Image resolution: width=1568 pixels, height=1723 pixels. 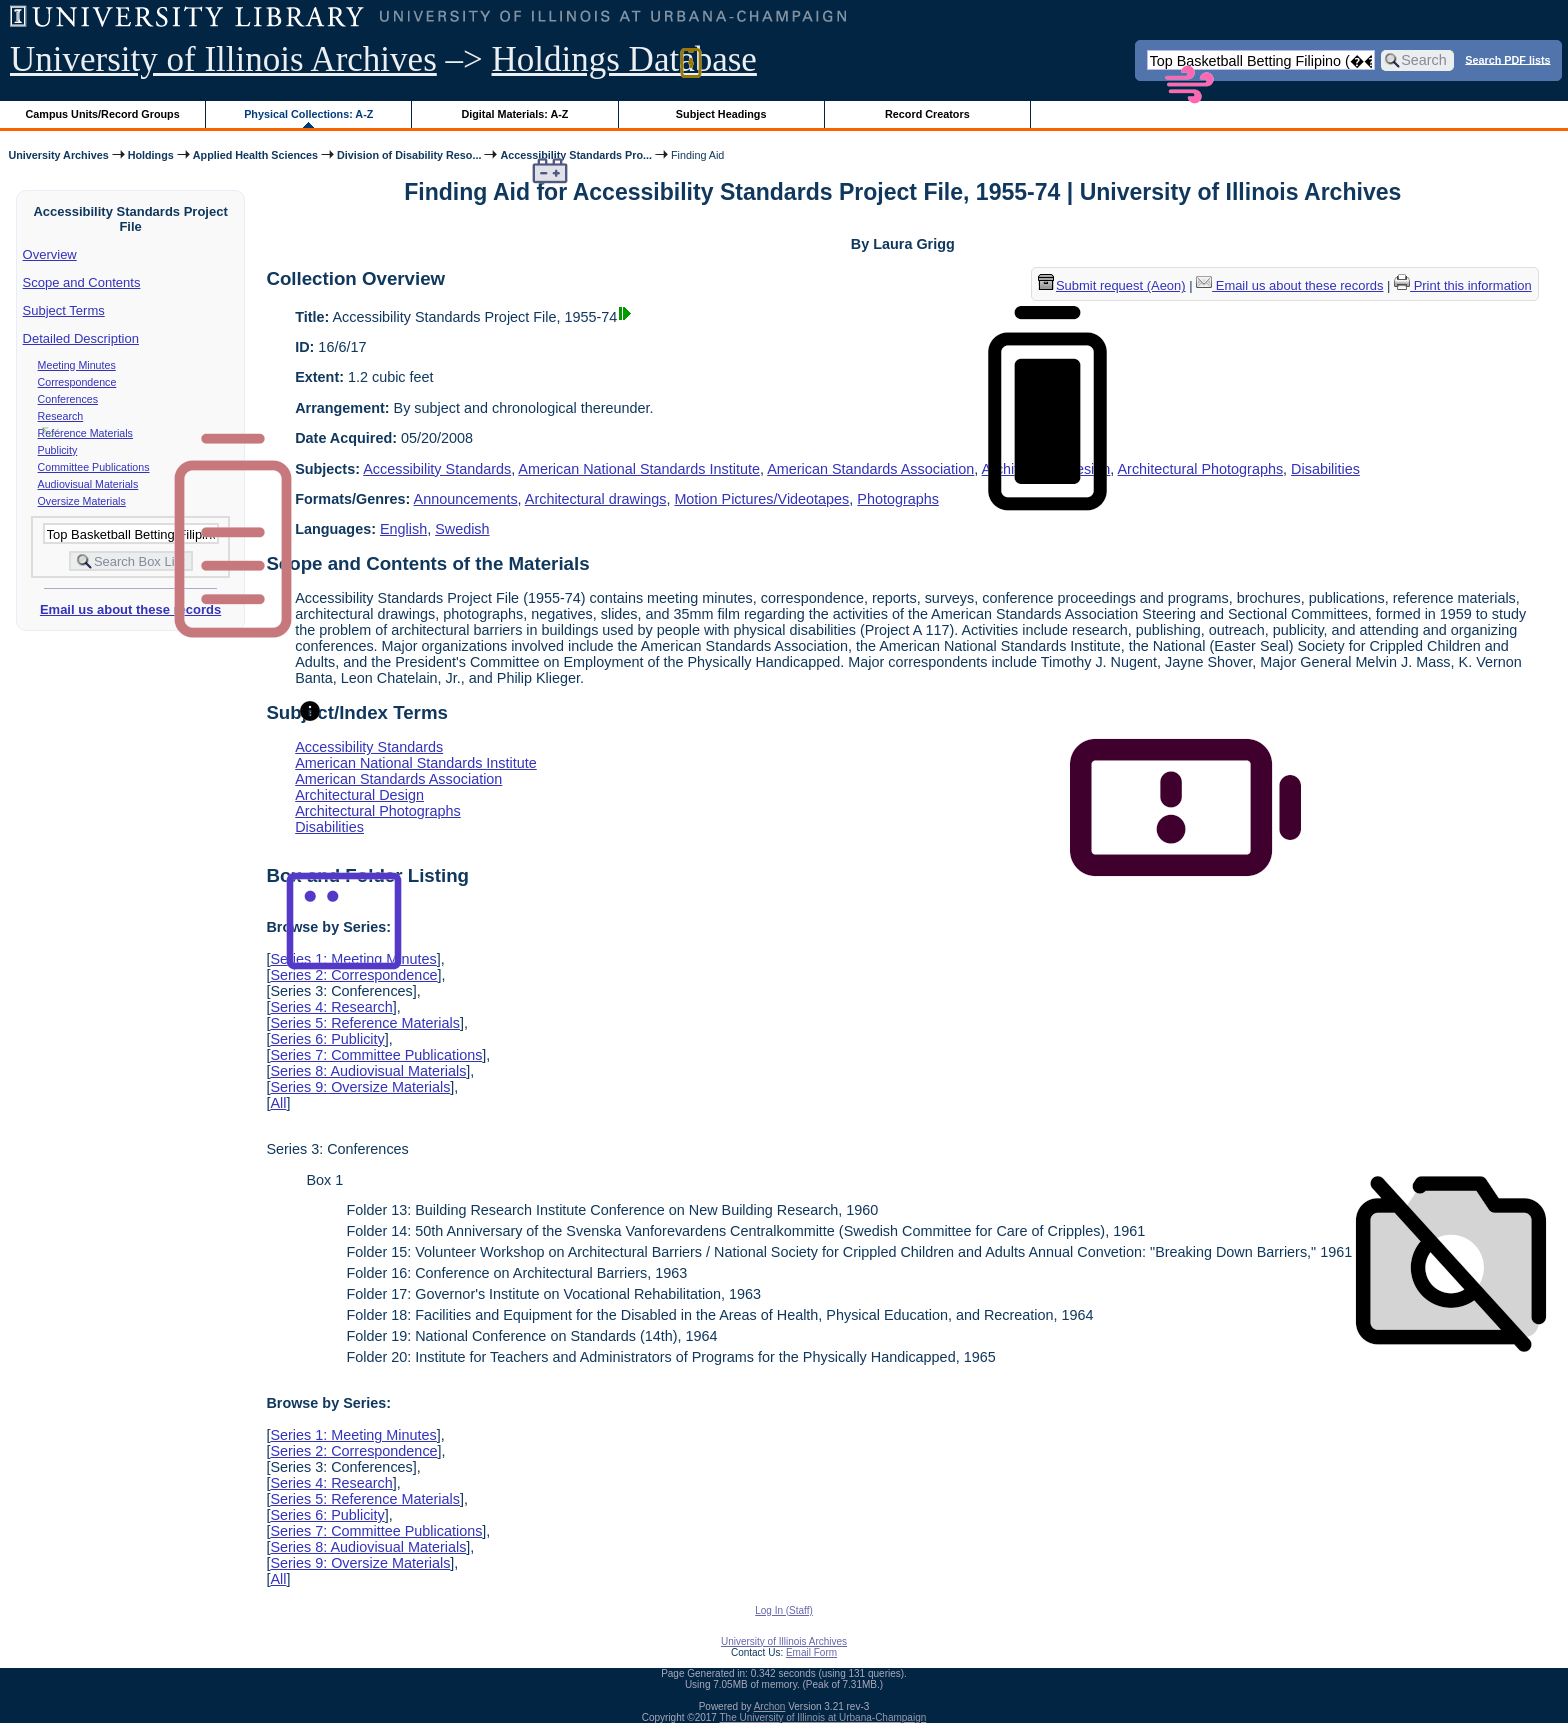 I want to click on indicates current wind conditions, so click(x=1189, y=84).